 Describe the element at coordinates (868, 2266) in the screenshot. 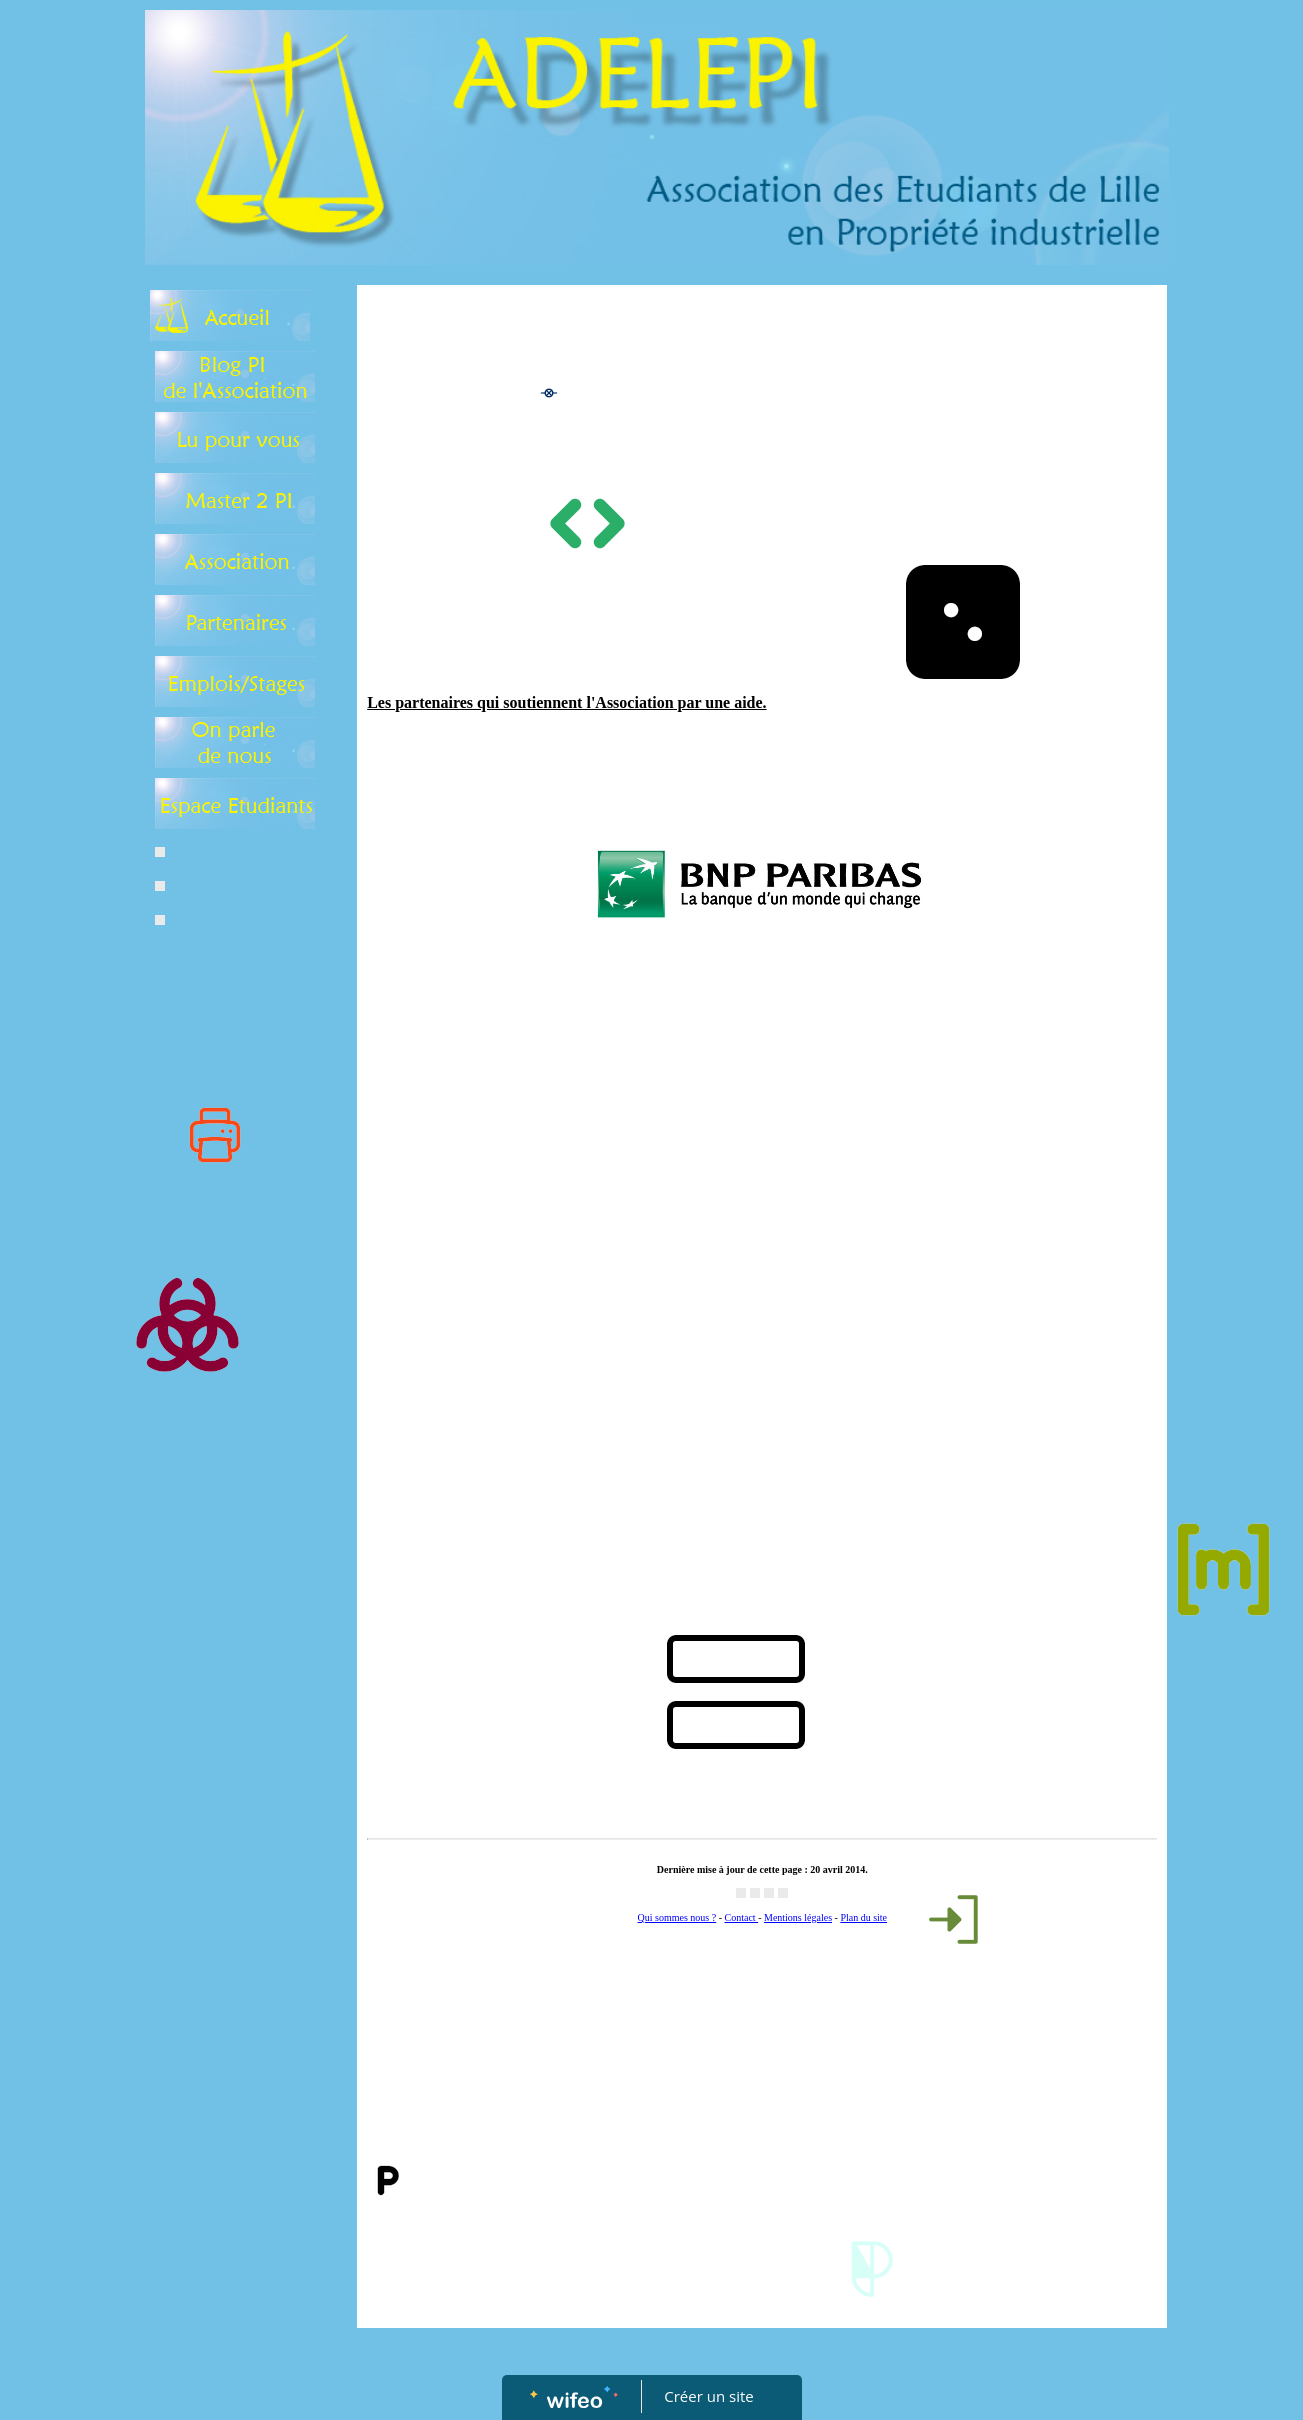

I see `phosphor icons logo` at that location.